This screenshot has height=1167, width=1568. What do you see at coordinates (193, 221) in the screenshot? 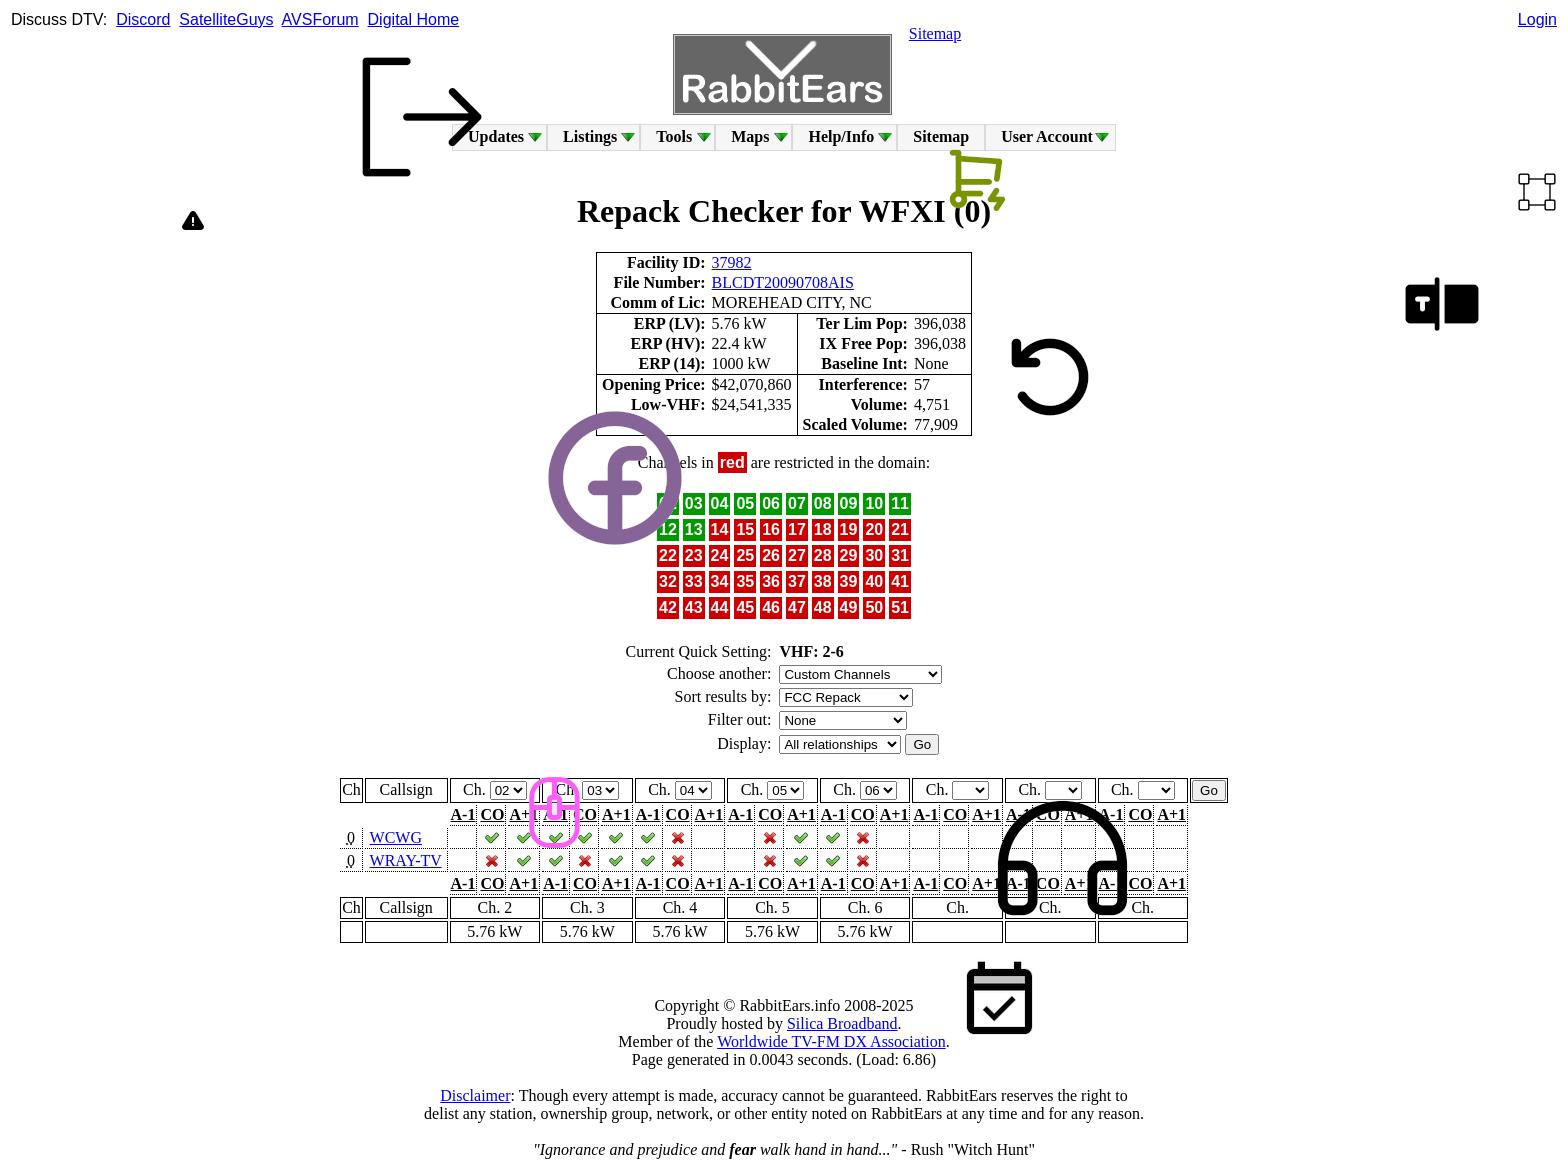
I see `indicates a warning or caution state` at bounding box center [193, 221].